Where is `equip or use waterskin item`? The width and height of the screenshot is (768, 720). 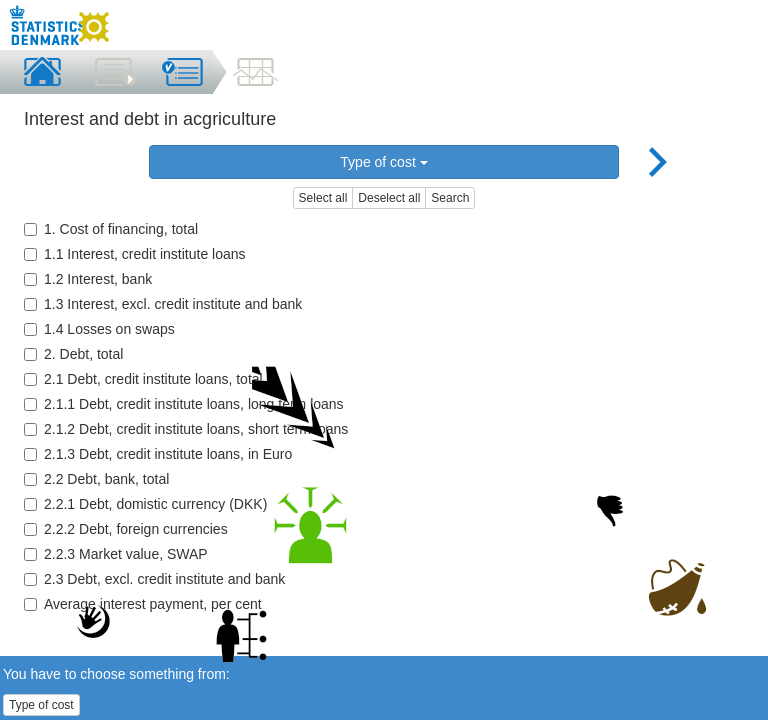
equip or use waterskin item is located at coordinates (677, 587).